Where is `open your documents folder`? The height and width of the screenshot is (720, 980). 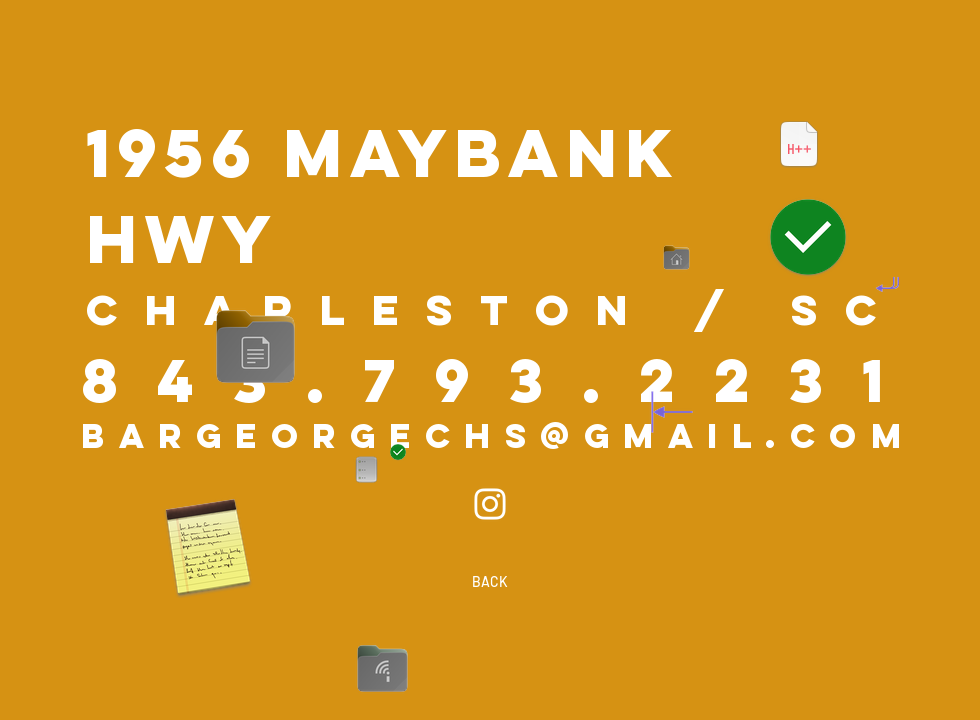 open your documents folder is located at coordinates (255, 346).